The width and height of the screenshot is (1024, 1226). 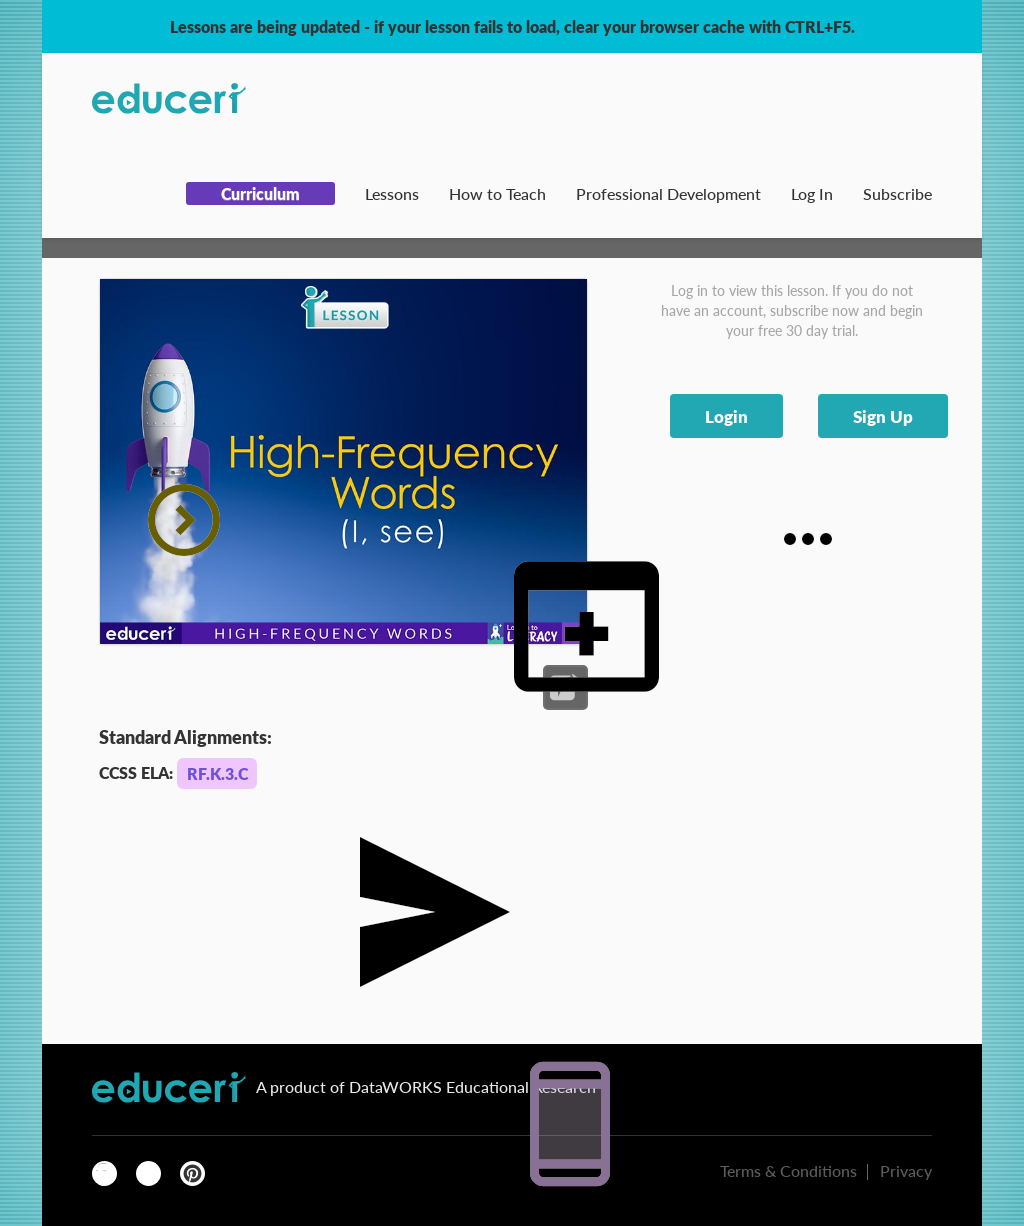 I want to click on go to next item or page, so click(x=184, y=520).